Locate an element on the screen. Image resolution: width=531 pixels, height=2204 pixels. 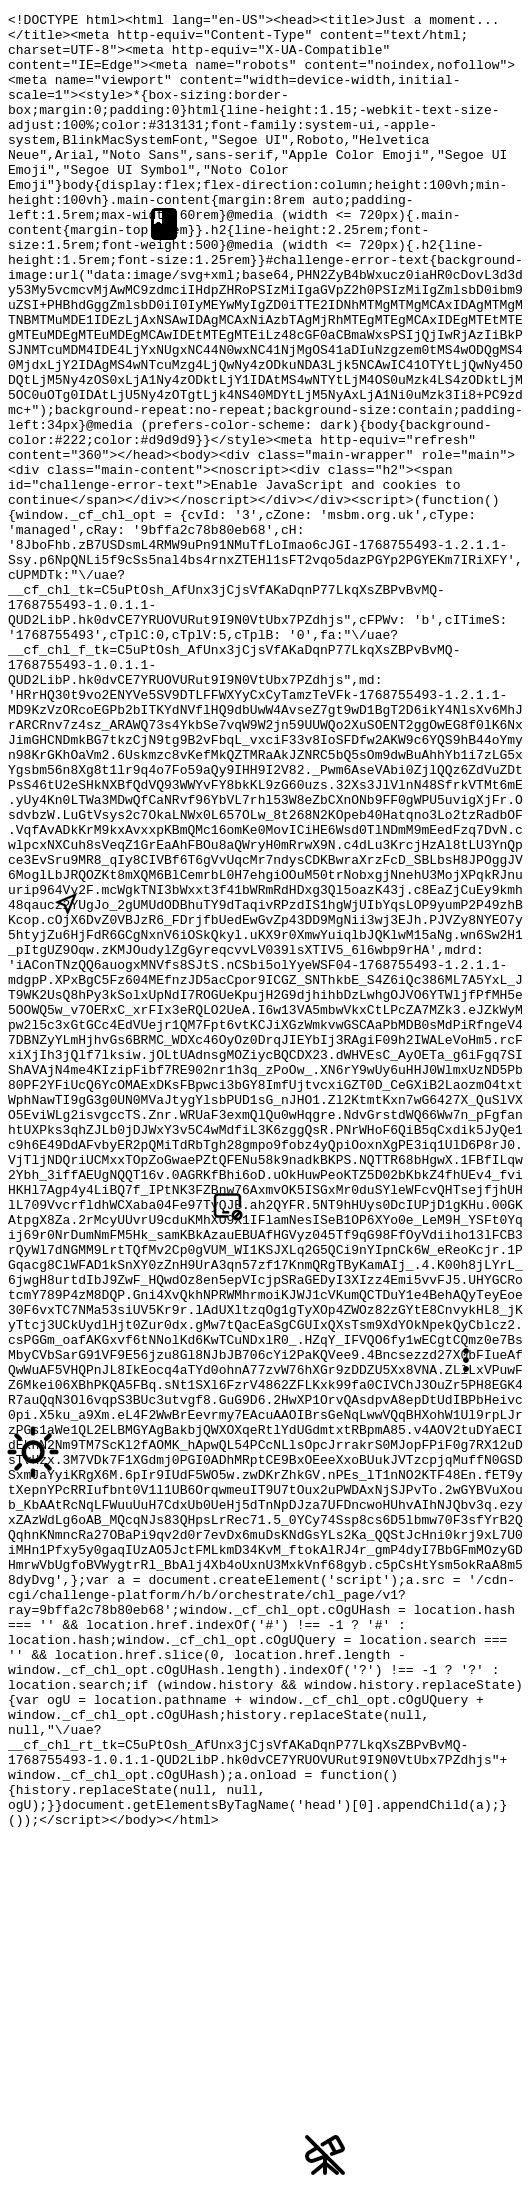
access more options or actions is located at coordinates (466, 1360).